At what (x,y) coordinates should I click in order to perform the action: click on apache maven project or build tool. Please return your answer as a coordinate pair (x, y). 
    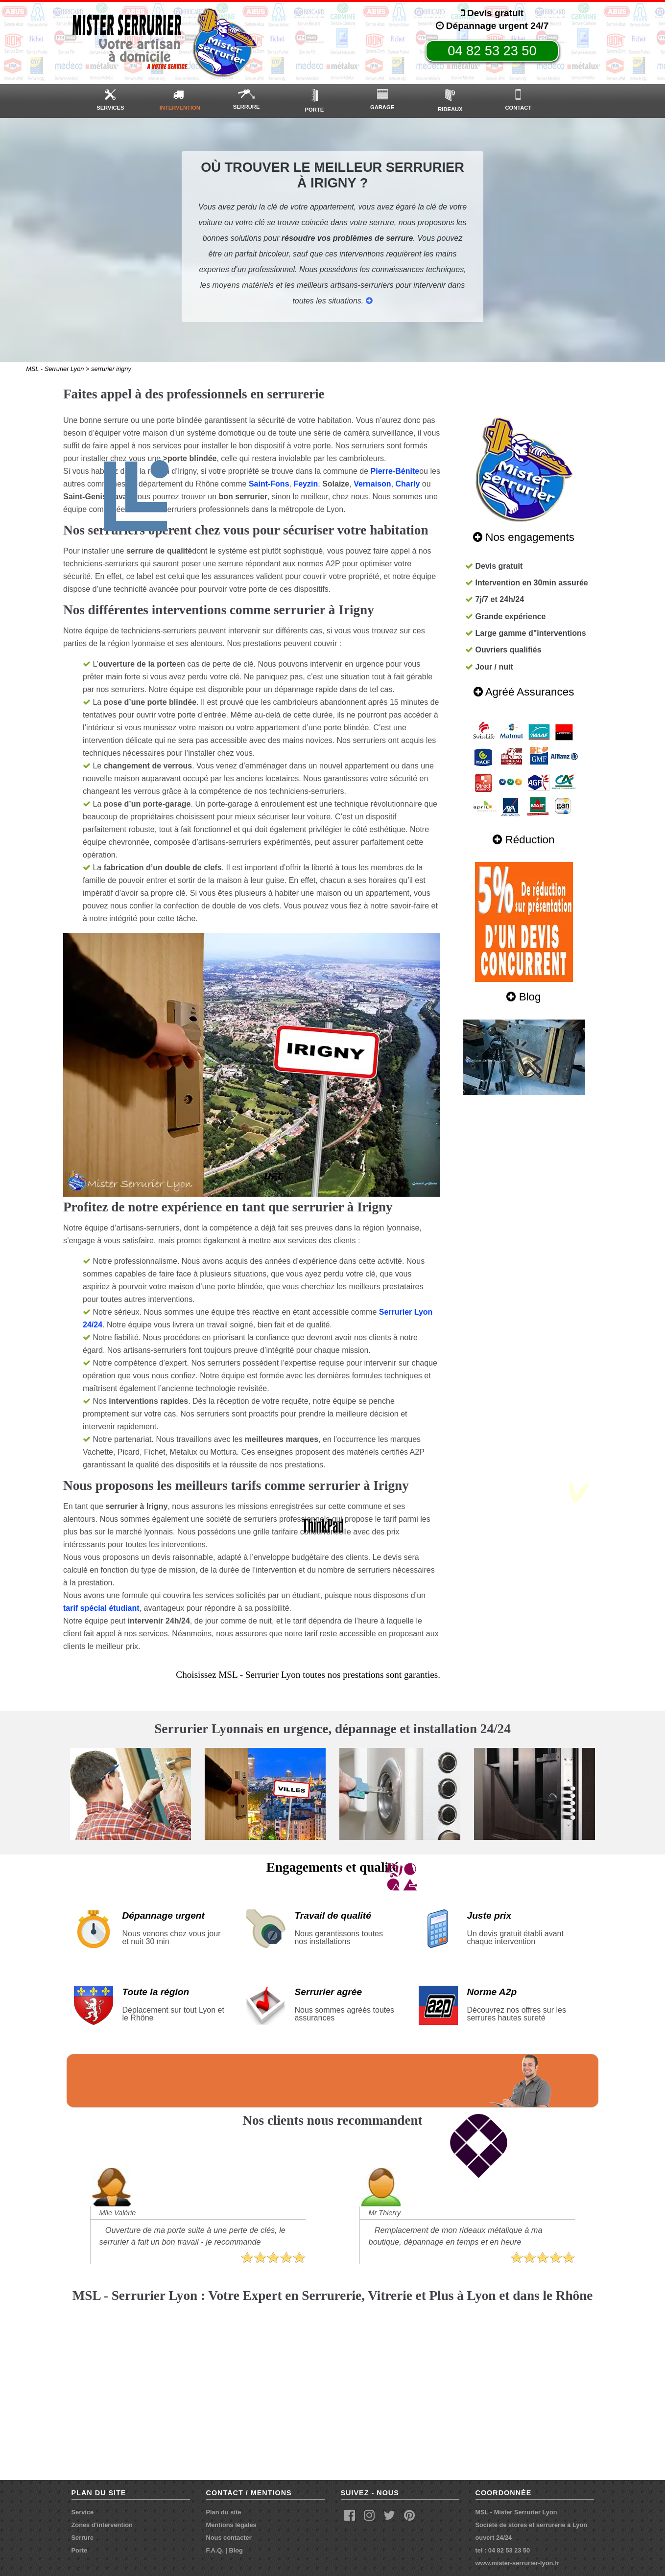
    Looking at the image, I should click on (579, 1495).